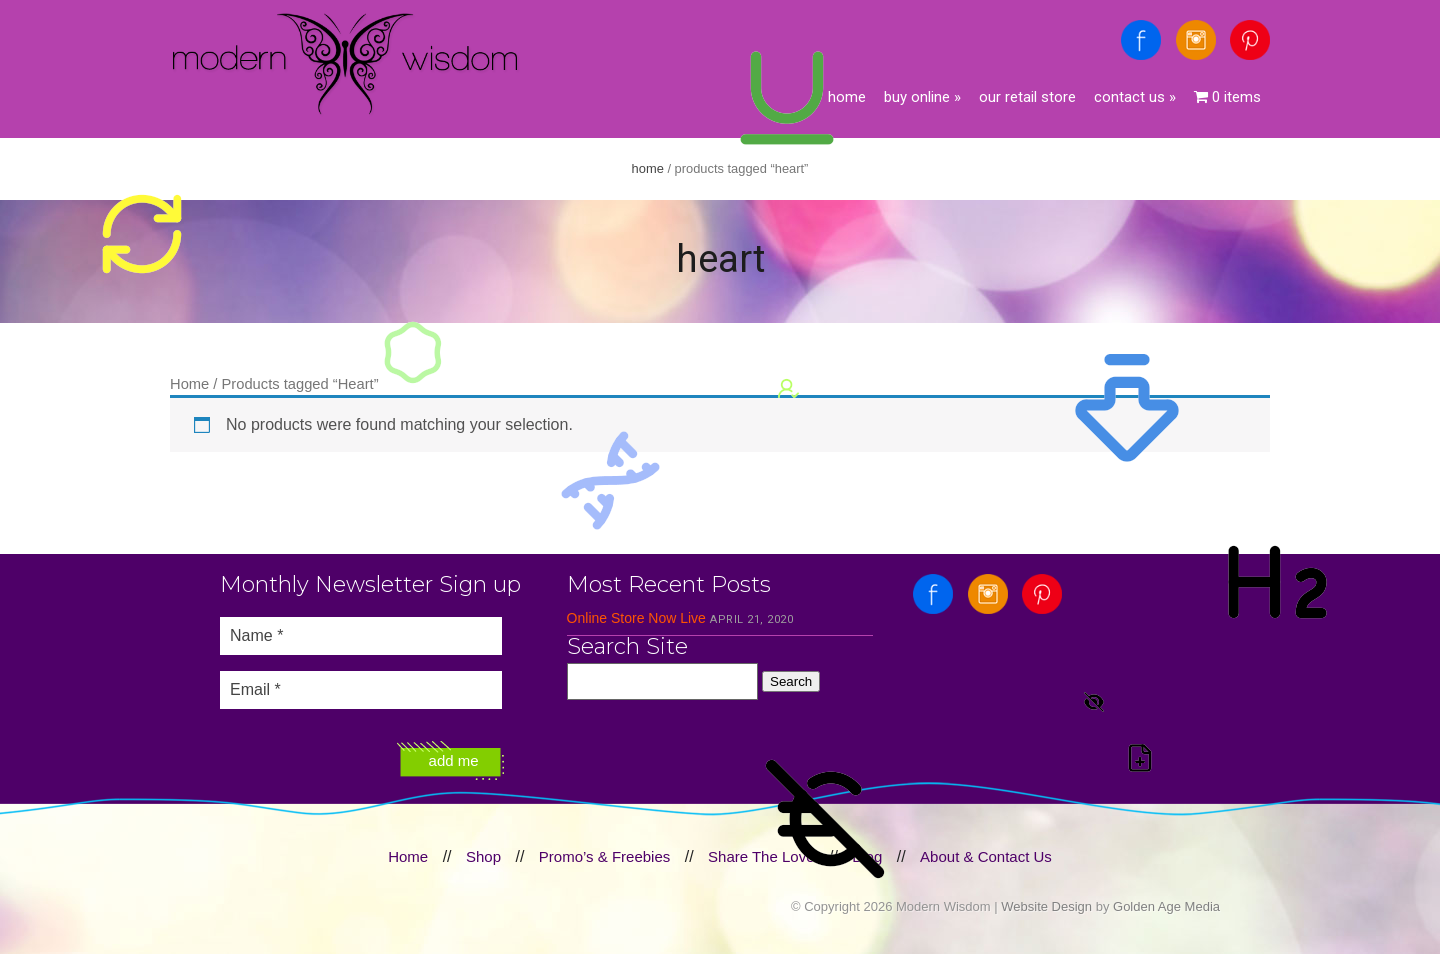 The width and height of the screenshot is (1440, 954). What do you see at coordinates (1127, 405) in the screenshot?
I see `download file to device` at bounding box center [1127, 405].